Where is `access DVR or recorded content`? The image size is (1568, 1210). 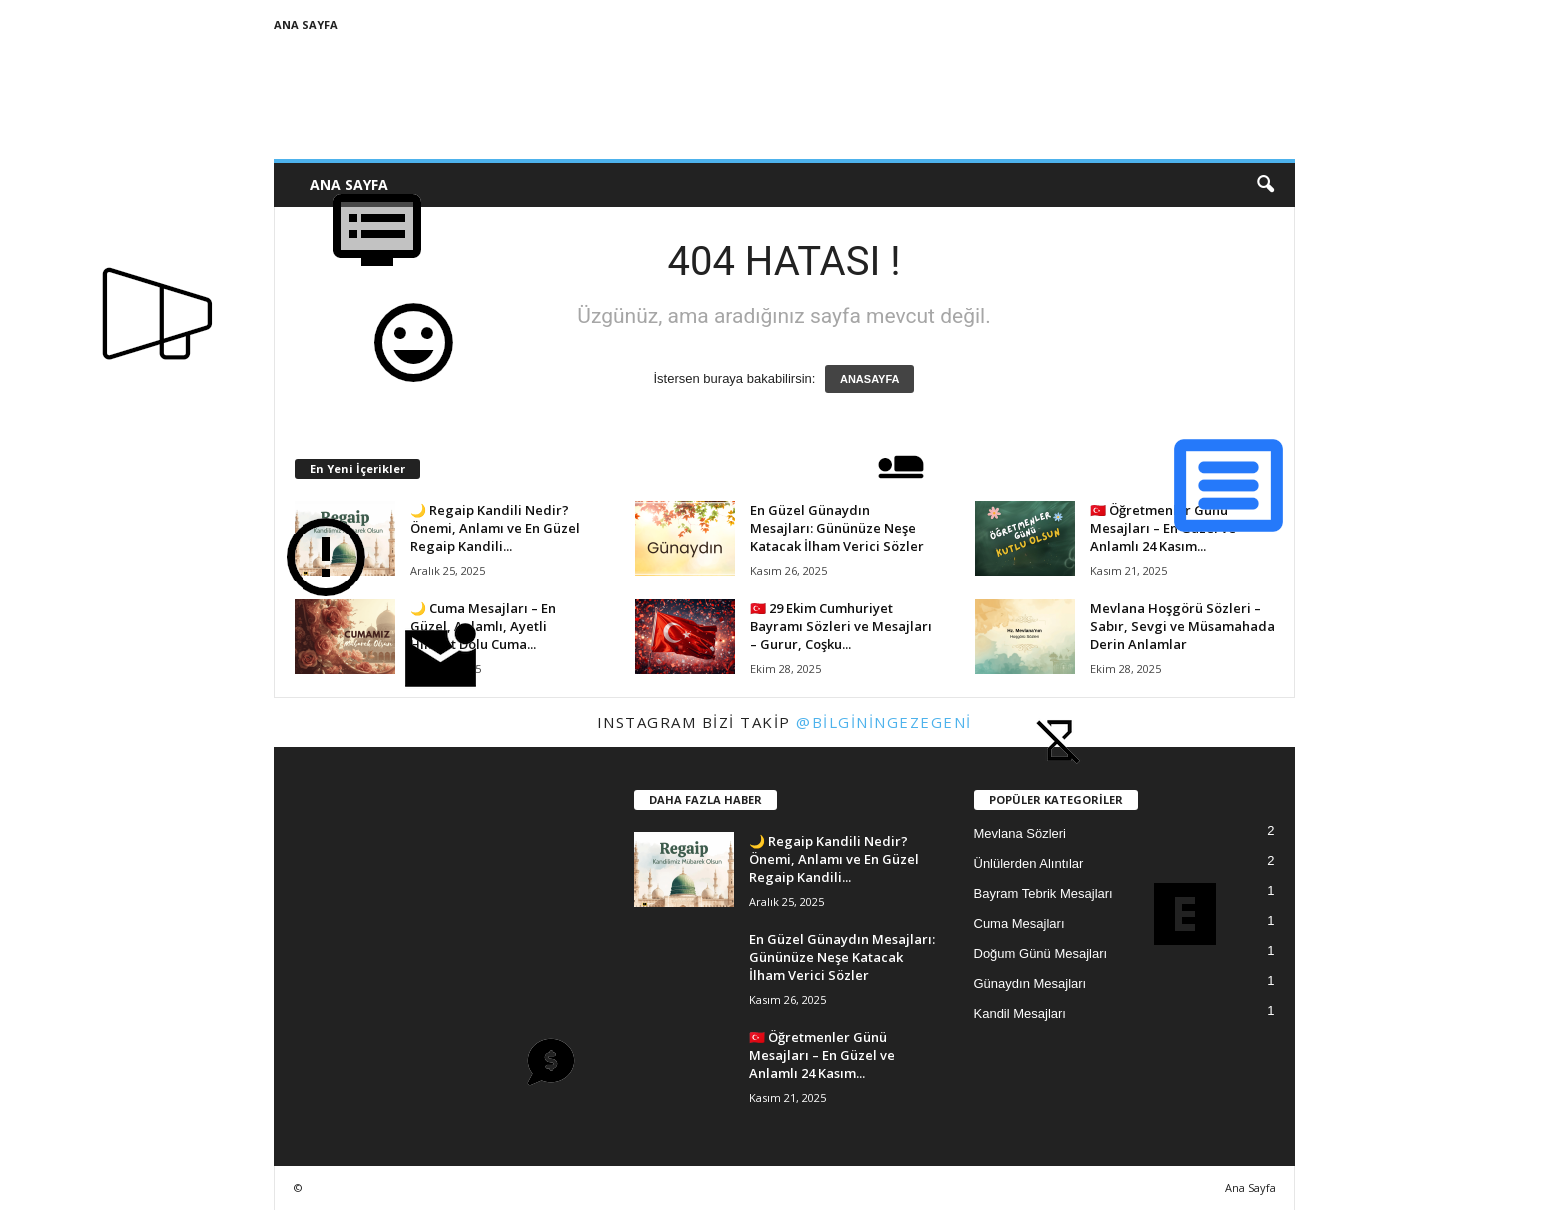 access DVR or recorded content is located at coordinates (377, 230).